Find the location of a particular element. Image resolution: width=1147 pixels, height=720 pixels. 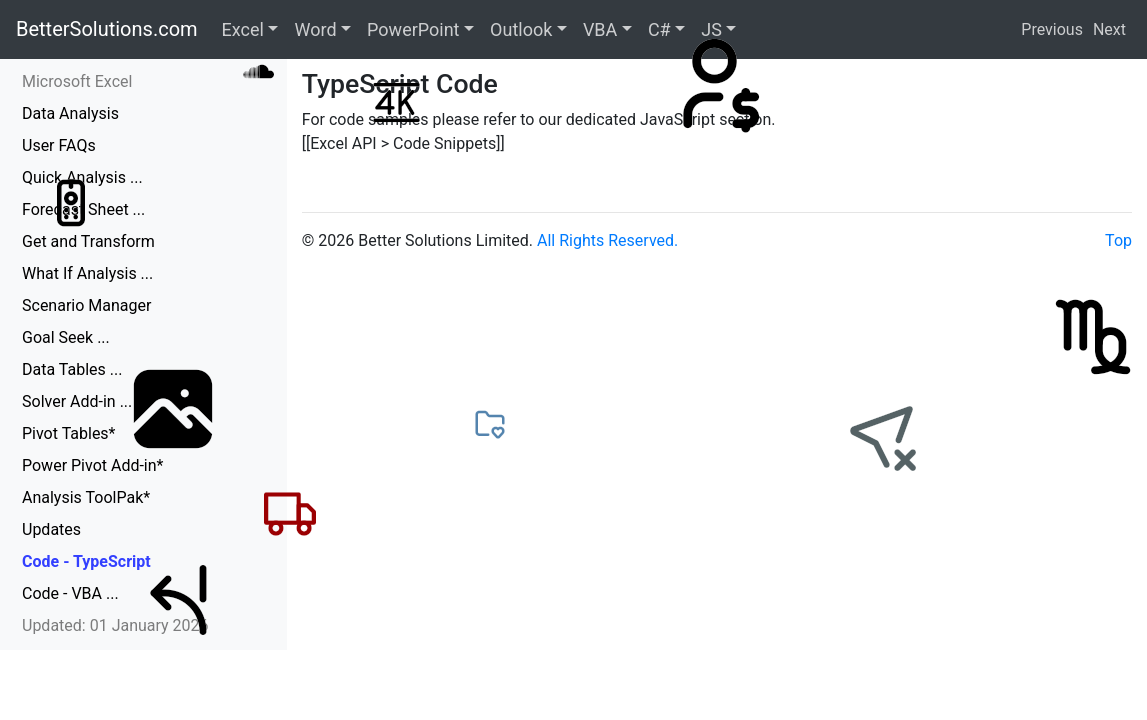

indicates virgo zodiac sign is located at coordinates (1095, 335).